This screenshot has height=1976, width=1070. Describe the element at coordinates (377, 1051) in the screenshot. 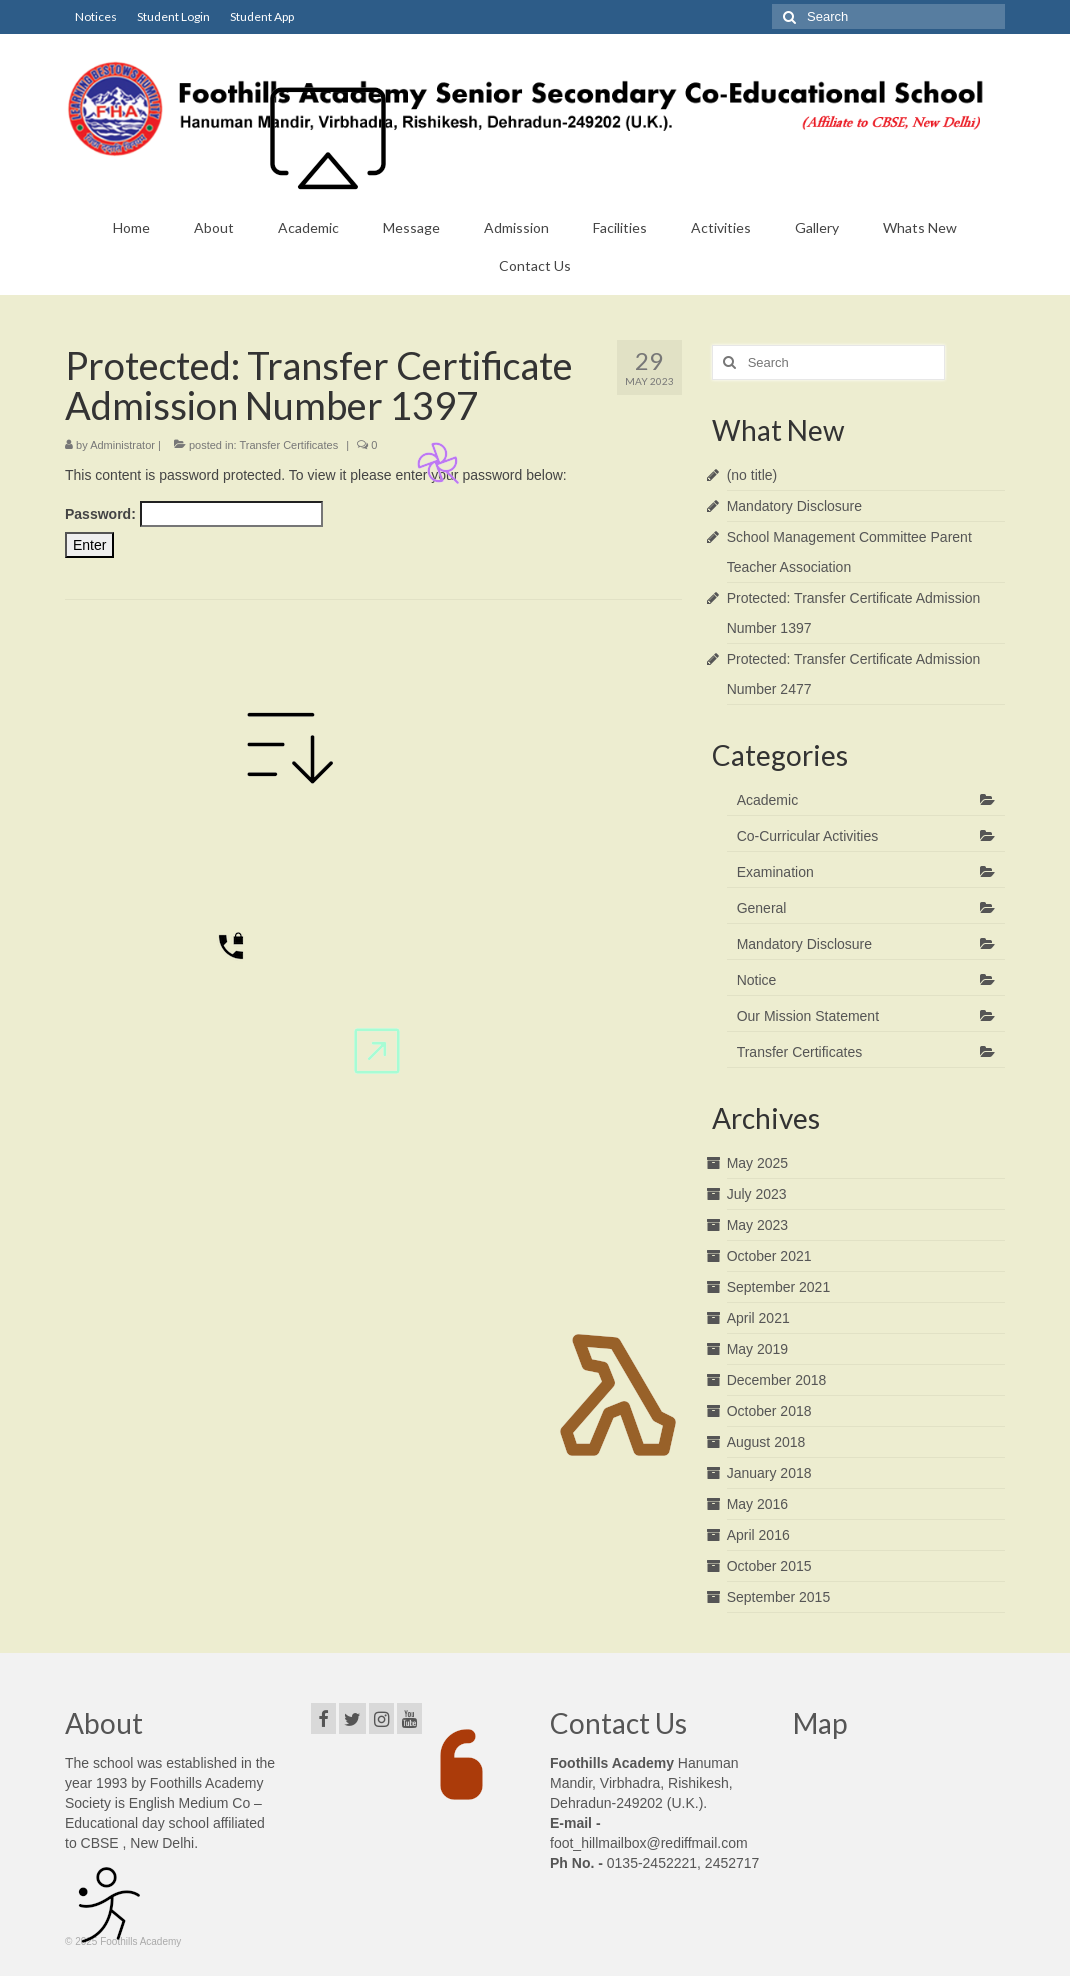

I see `open link in new window` at that location.